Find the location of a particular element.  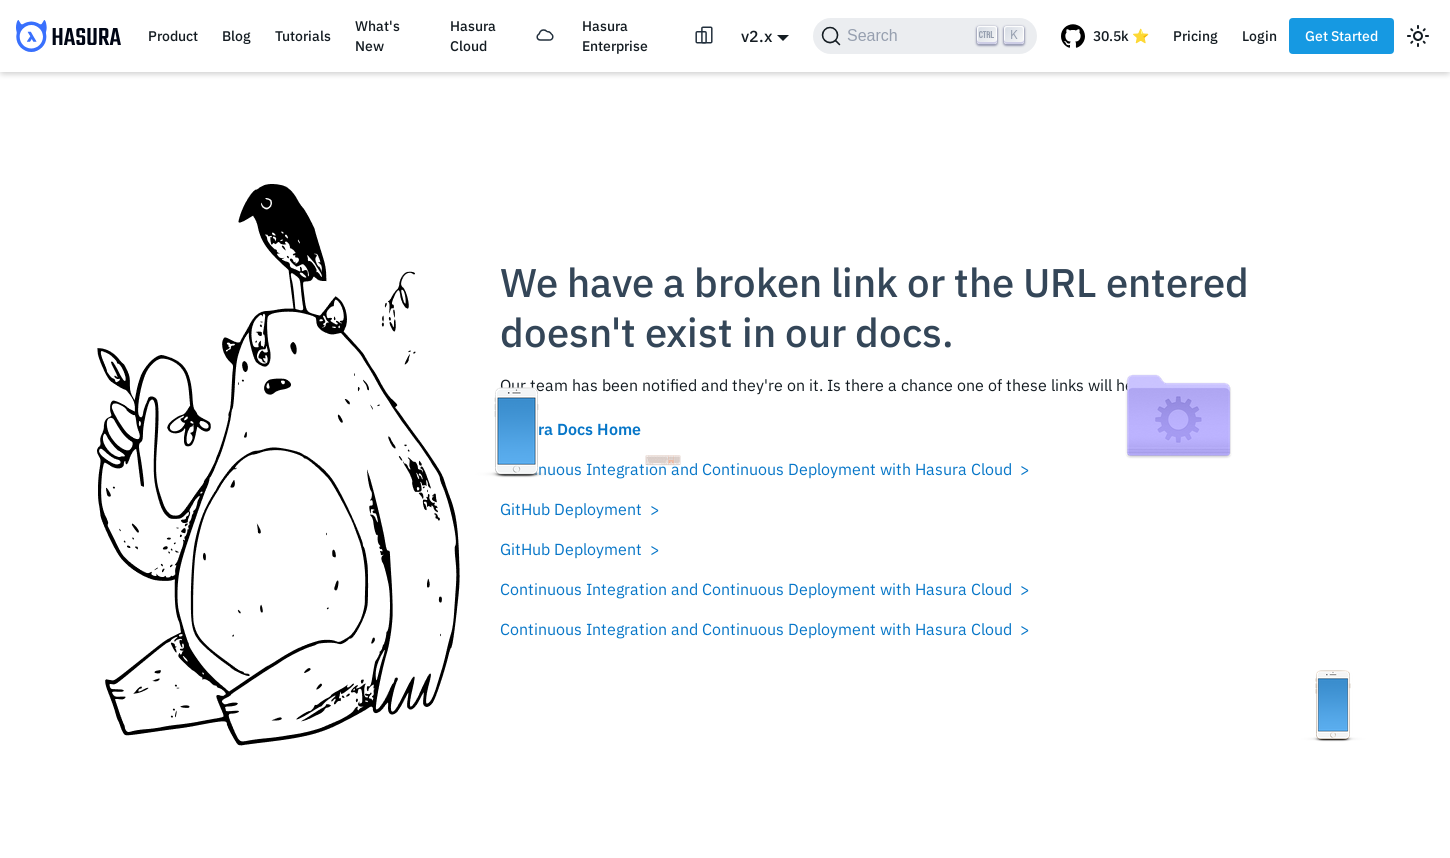

manage connected iPhone device is located at coordinates (1333, 706).